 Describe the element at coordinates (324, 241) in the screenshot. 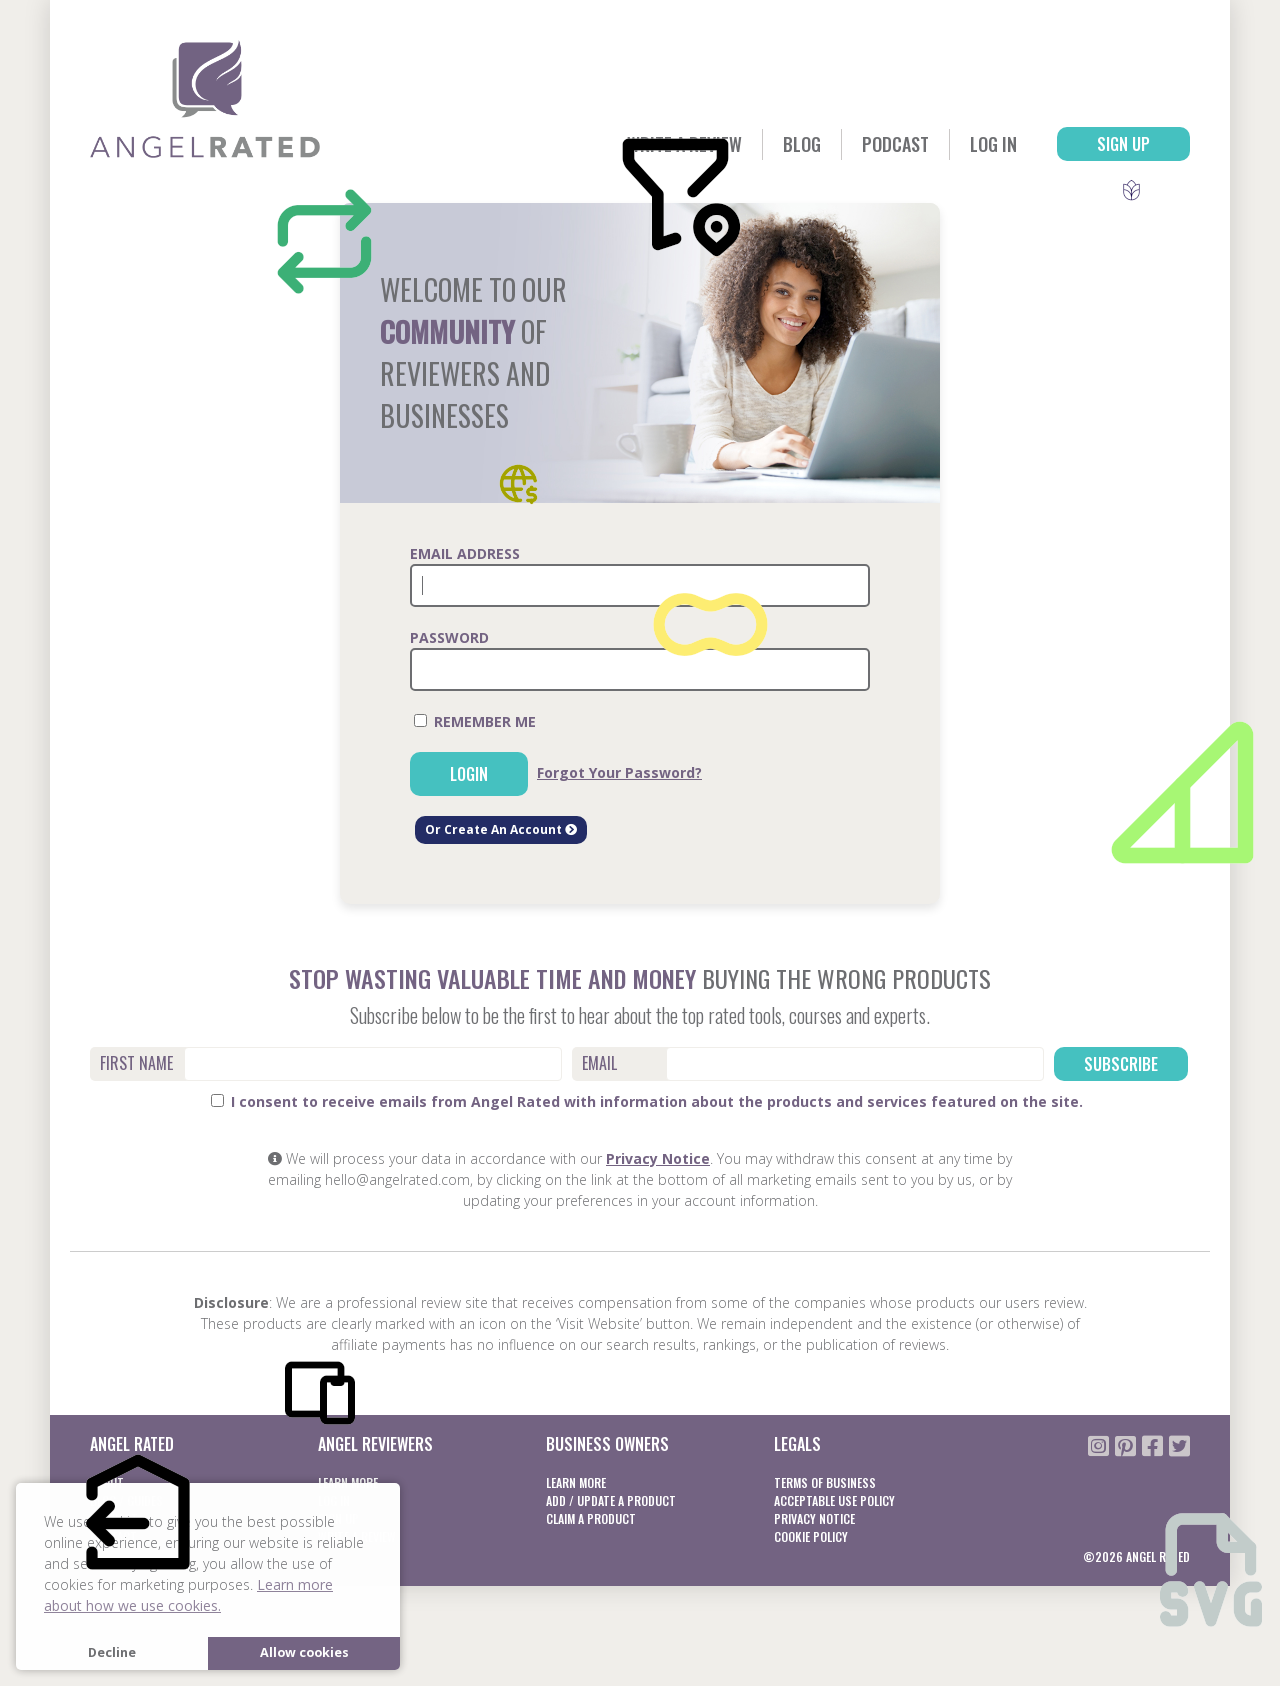

I see `enable repeat mode for playback` at that location.